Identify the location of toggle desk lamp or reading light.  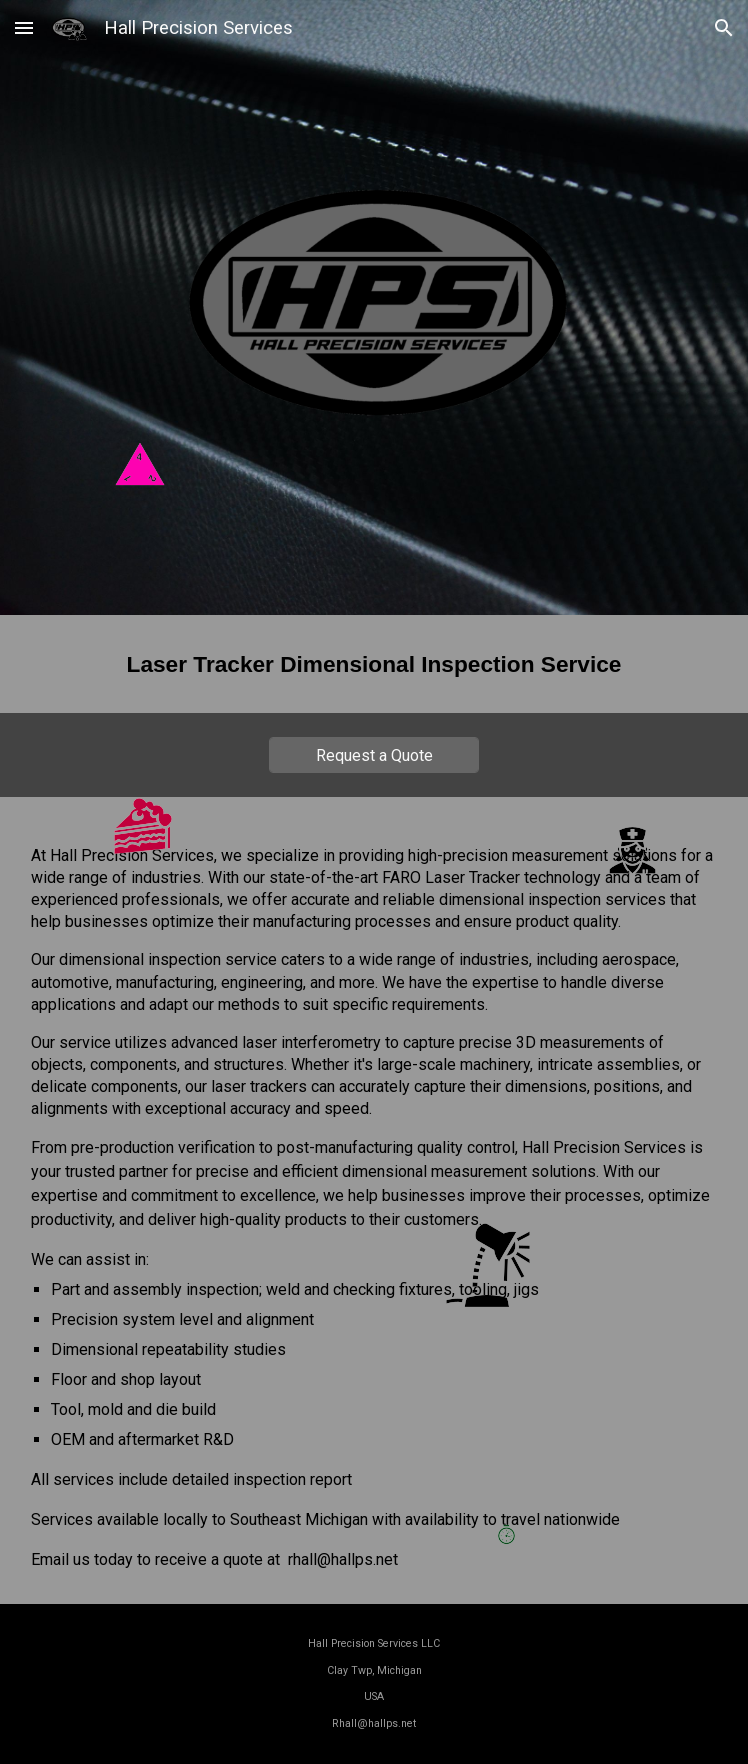
(488, 1265).